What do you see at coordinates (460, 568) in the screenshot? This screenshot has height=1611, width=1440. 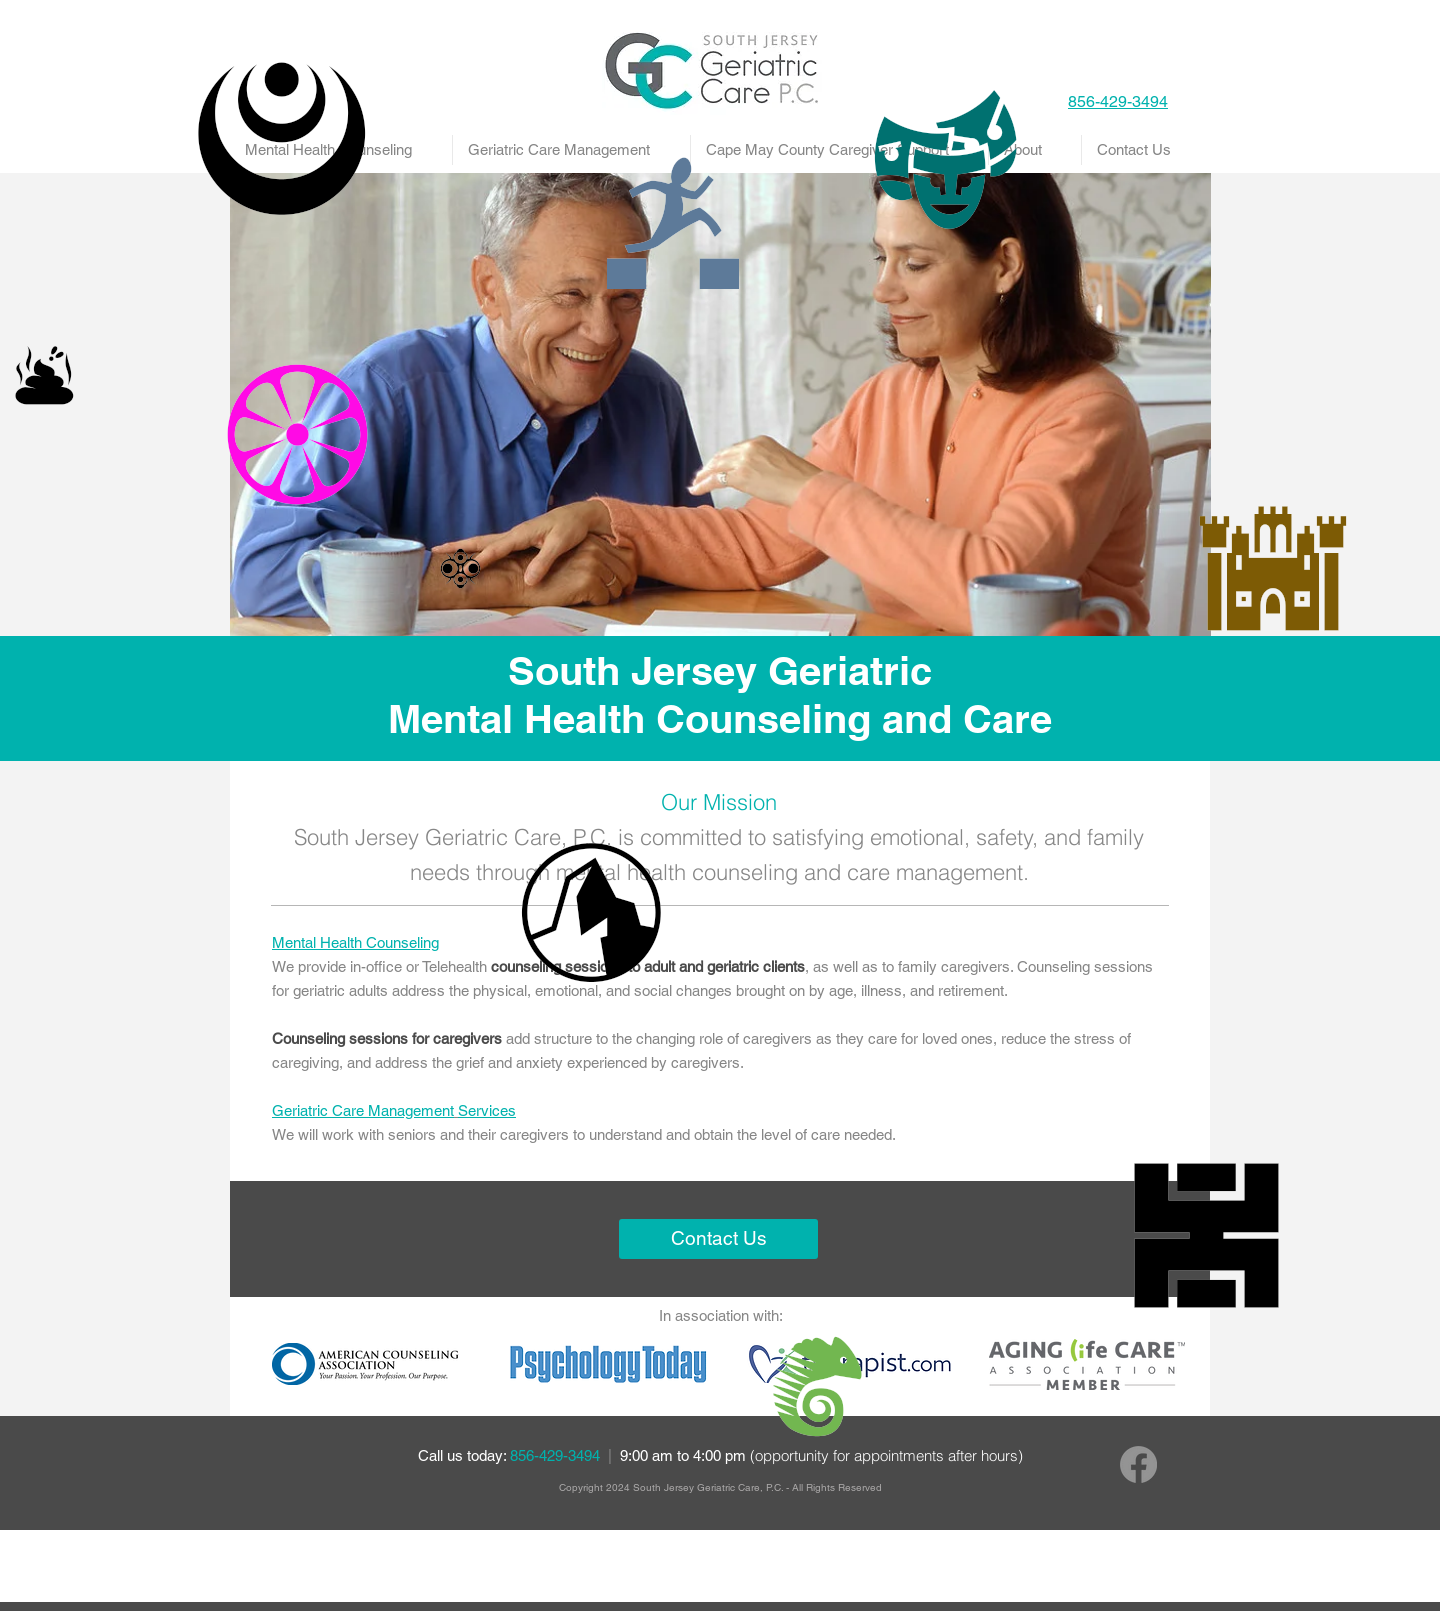 I see `decorative abstract shape or pattern element` at bounding box center [460, 568].